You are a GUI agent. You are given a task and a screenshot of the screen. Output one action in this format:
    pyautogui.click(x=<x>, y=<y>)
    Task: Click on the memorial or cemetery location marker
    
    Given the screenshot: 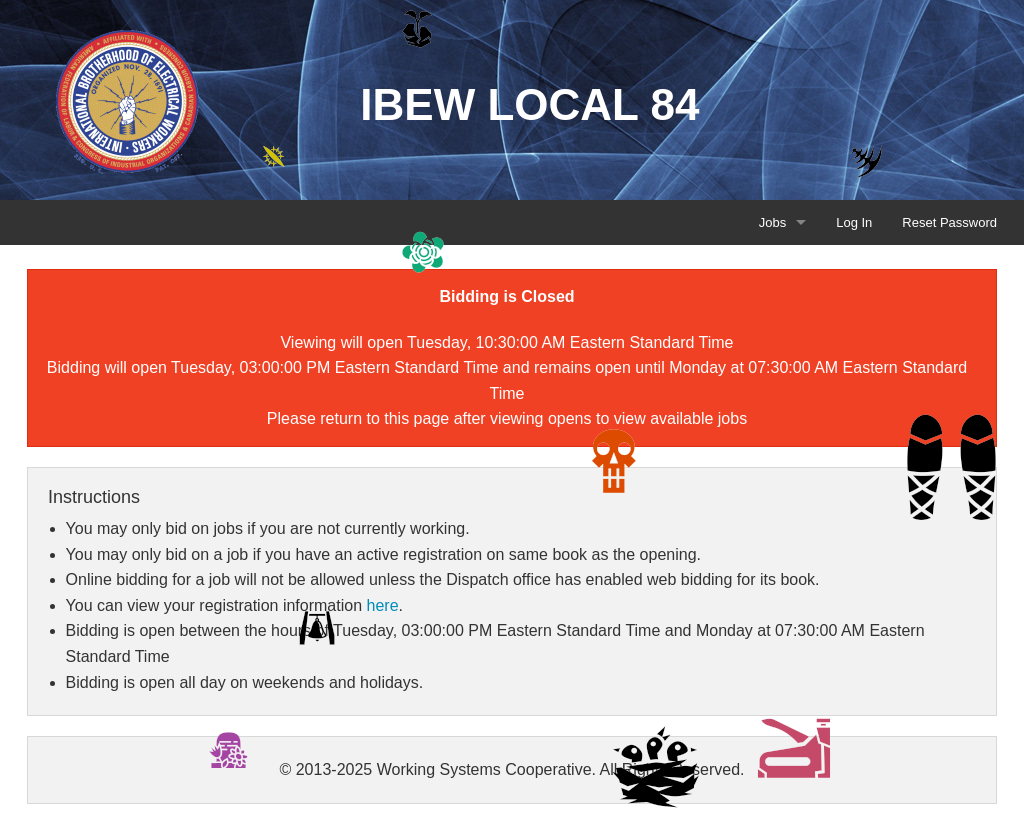 What is the action you would take?
    pyautogui.click(x=228, y=749)
    